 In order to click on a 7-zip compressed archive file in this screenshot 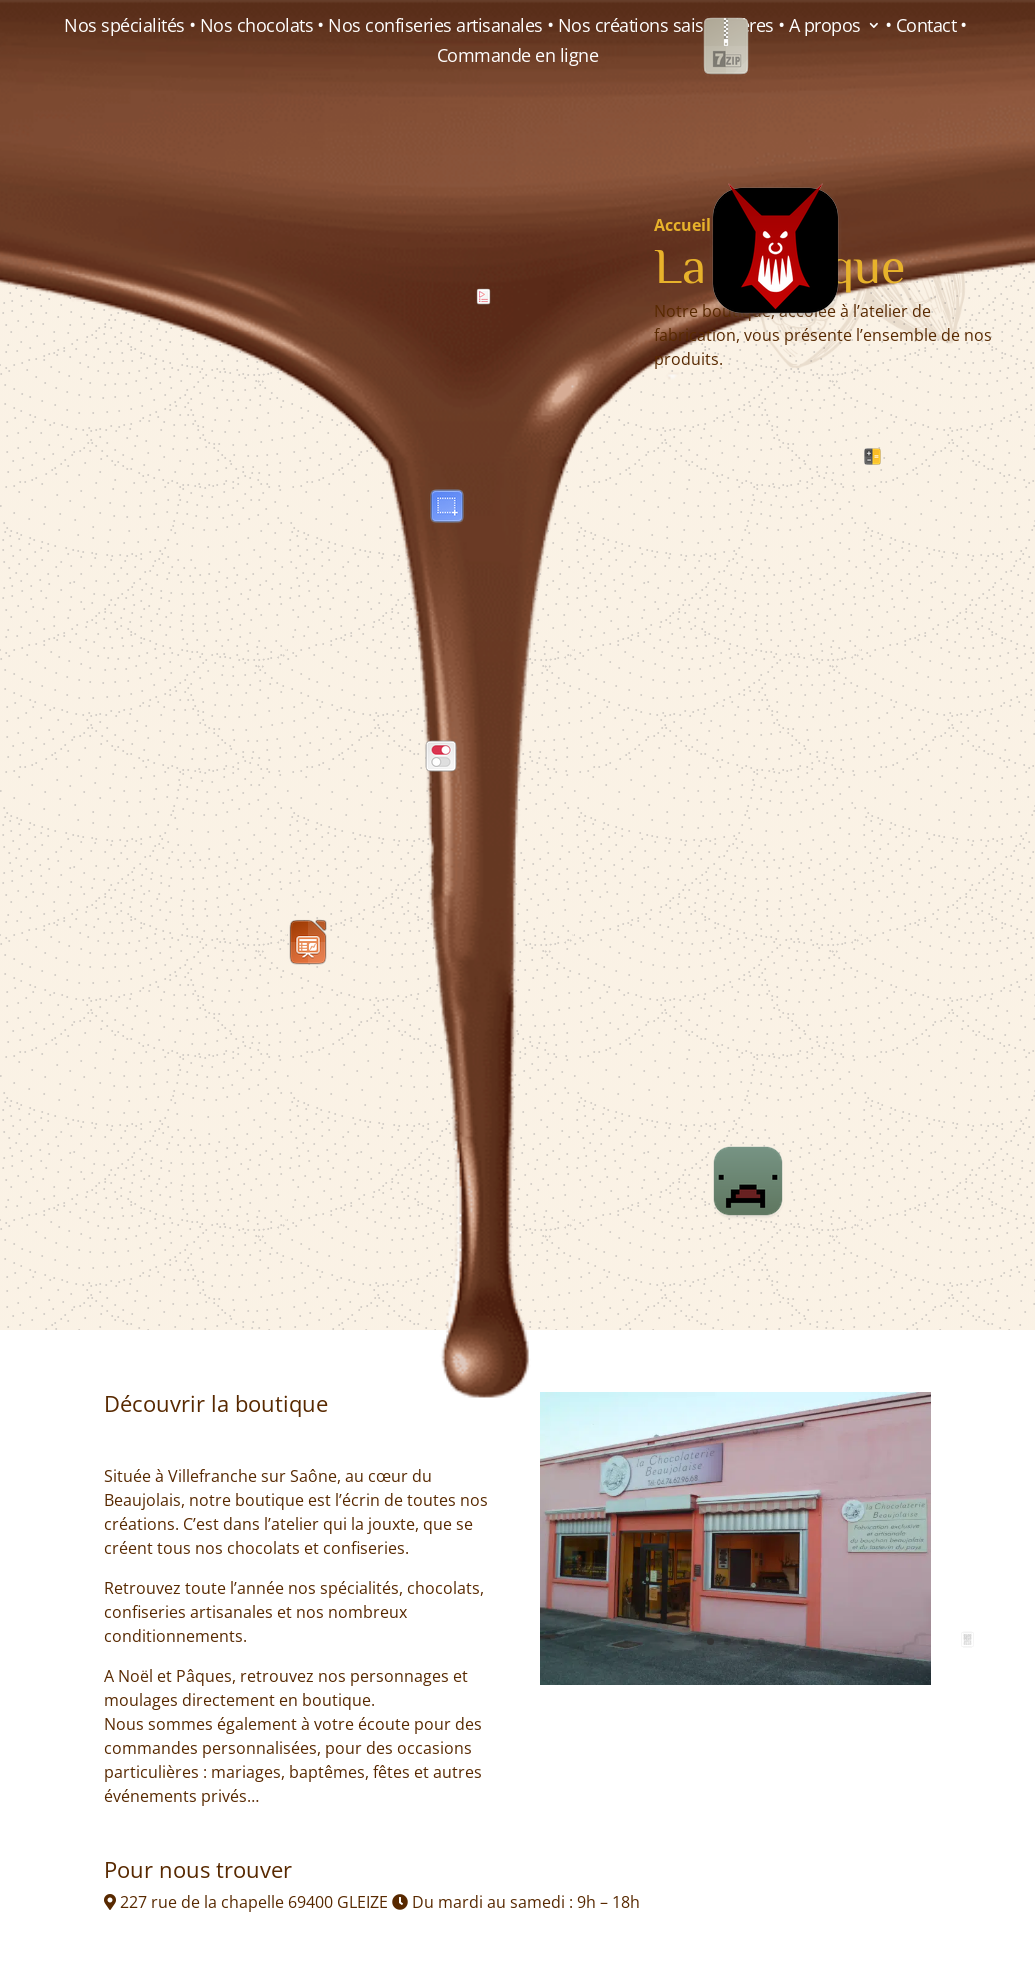, I will do `click(726, 46)`.